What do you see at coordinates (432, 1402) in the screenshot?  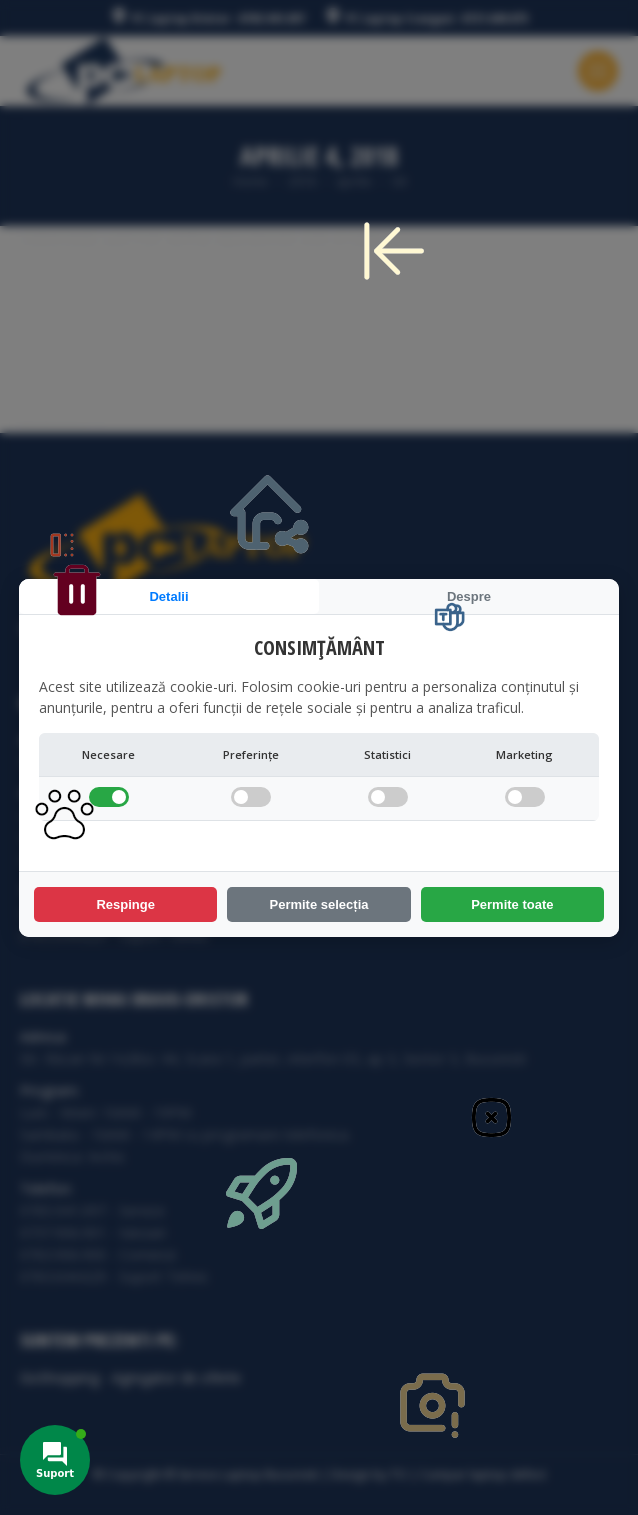 I see `camera error or malfunction alert` at bounding box center [432, 1402].